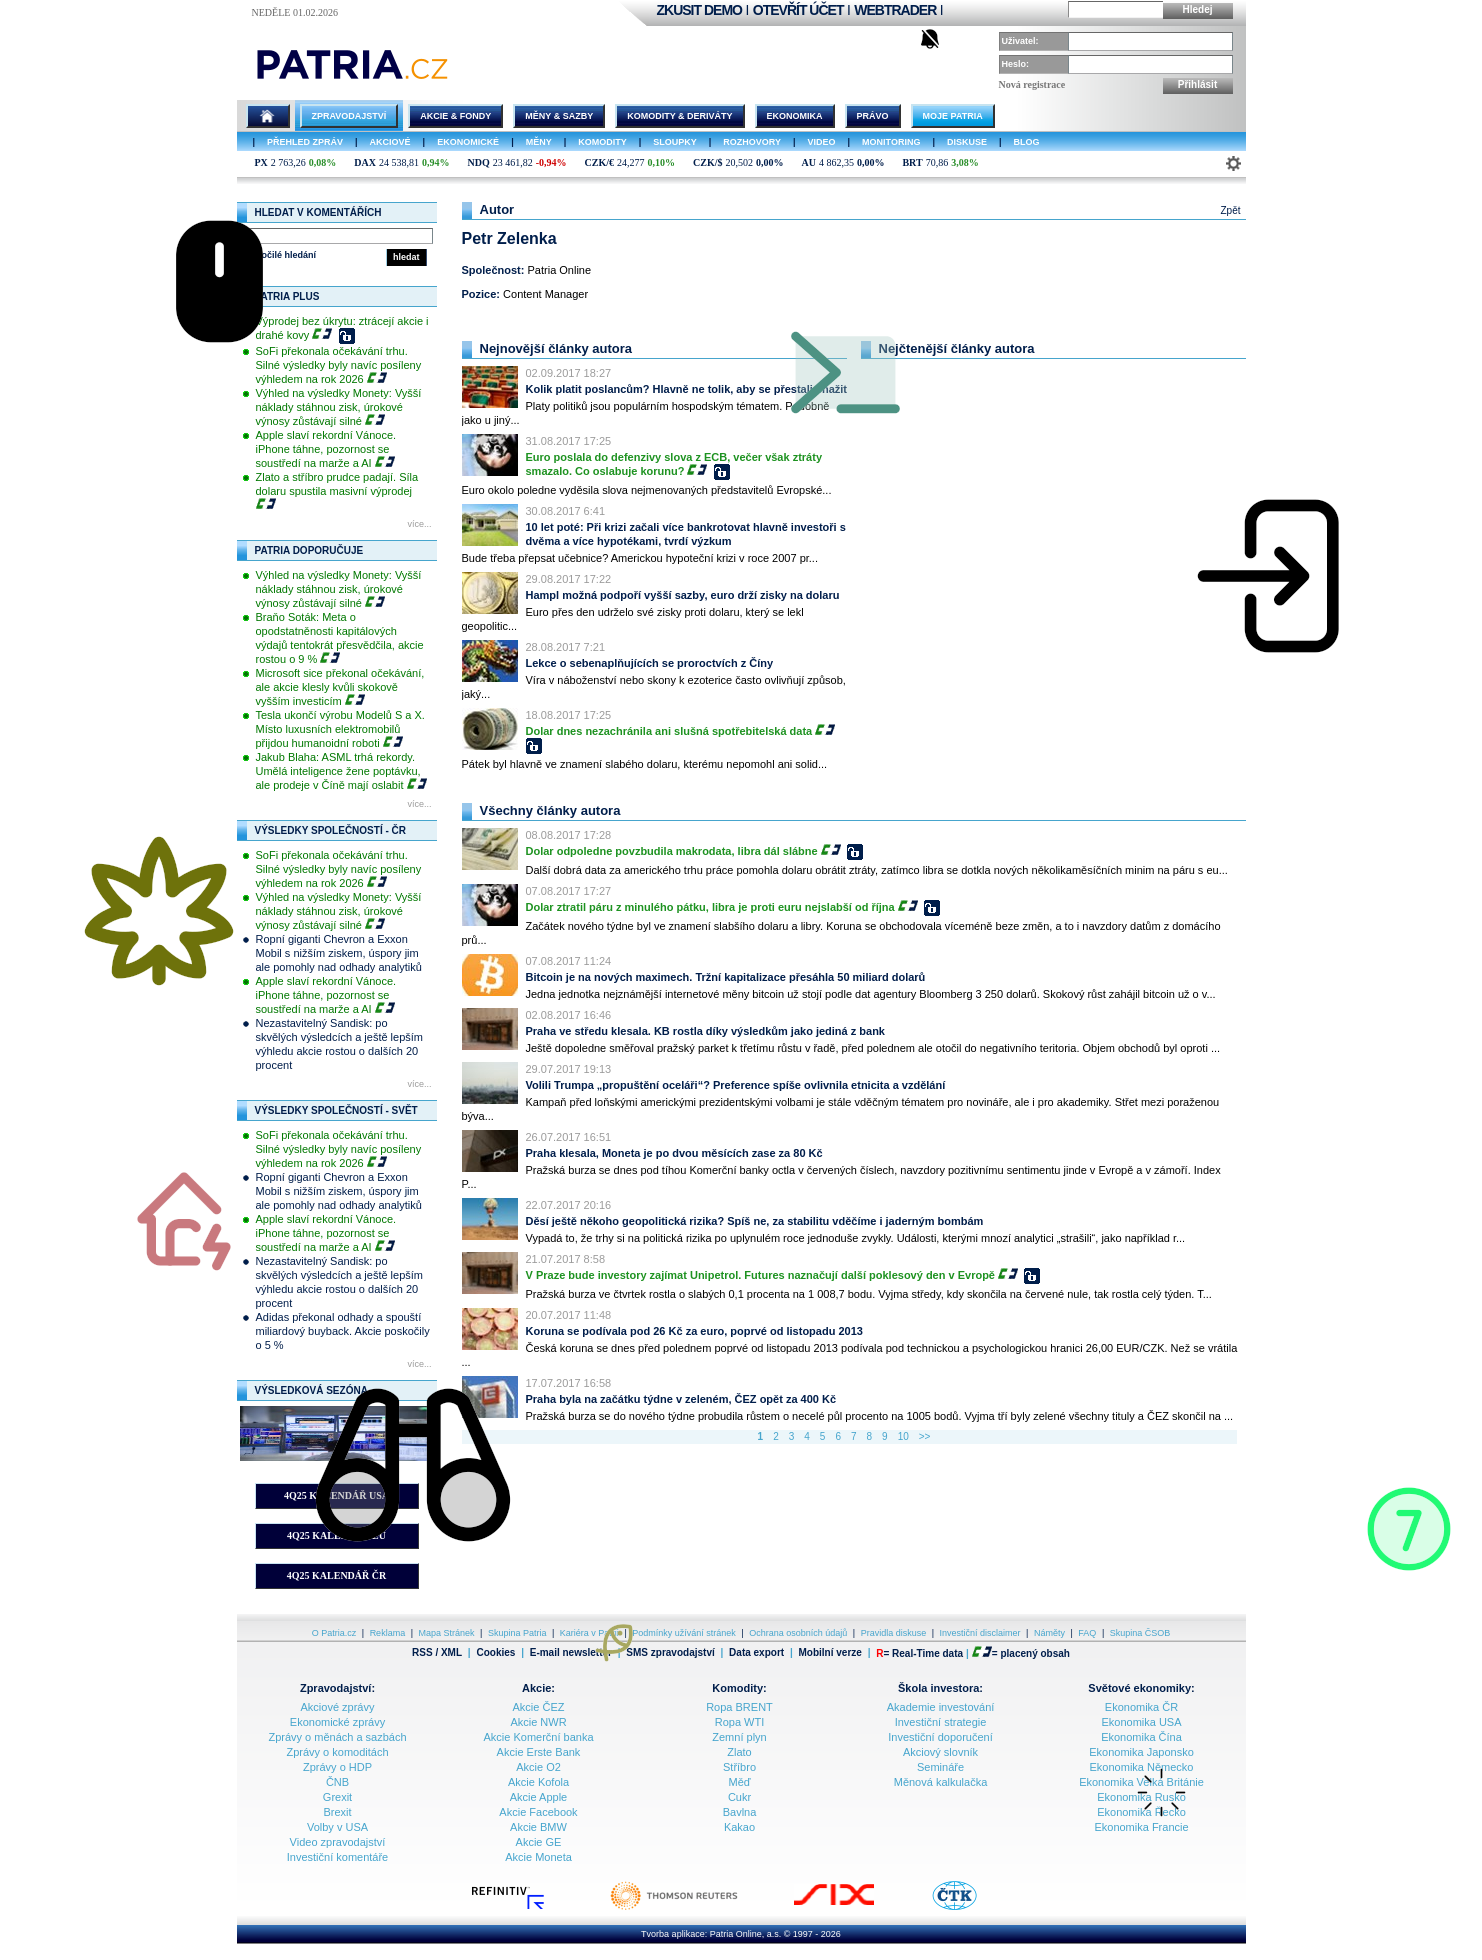 The height and width of the screenshot is (1960, 1482). I want to click on indicates loading or processing in progress, so click(1161, 1792).